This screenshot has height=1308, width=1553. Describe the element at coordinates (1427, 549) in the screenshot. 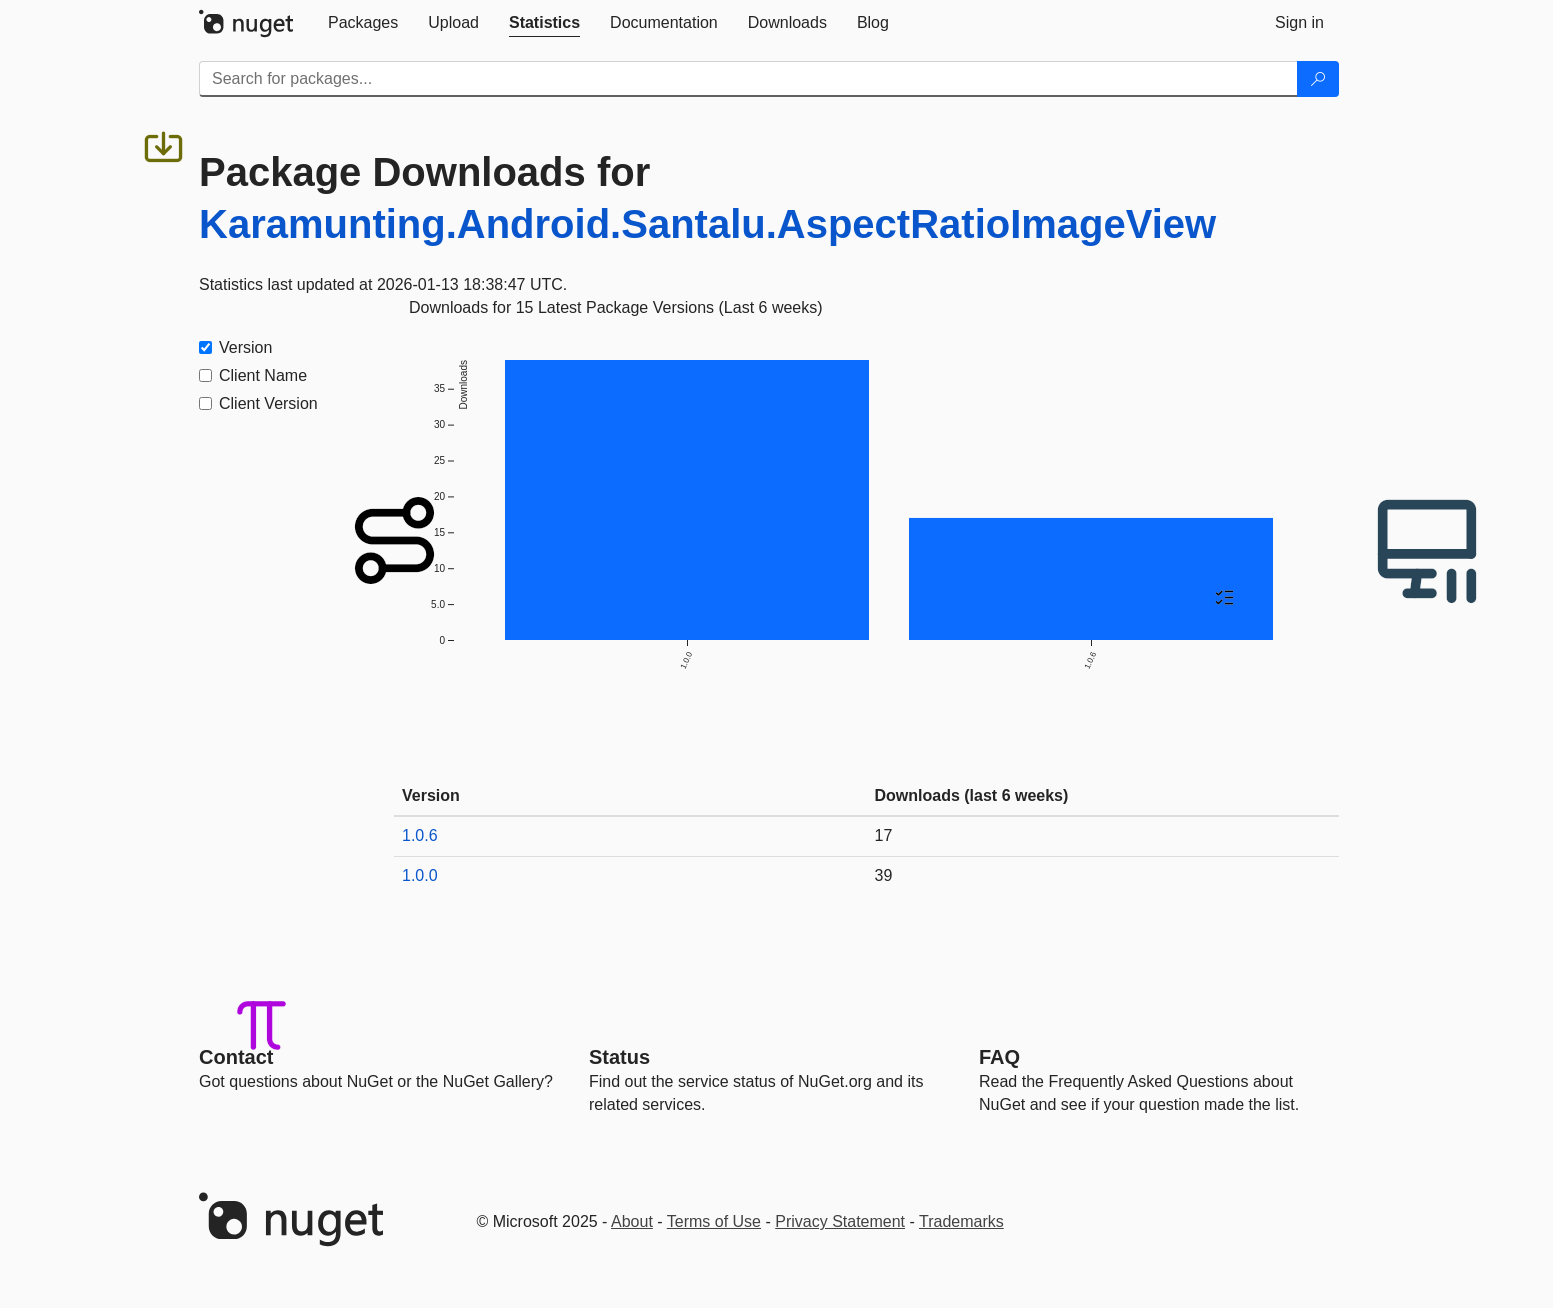

I see `pause media playback on desktop display` at that location.